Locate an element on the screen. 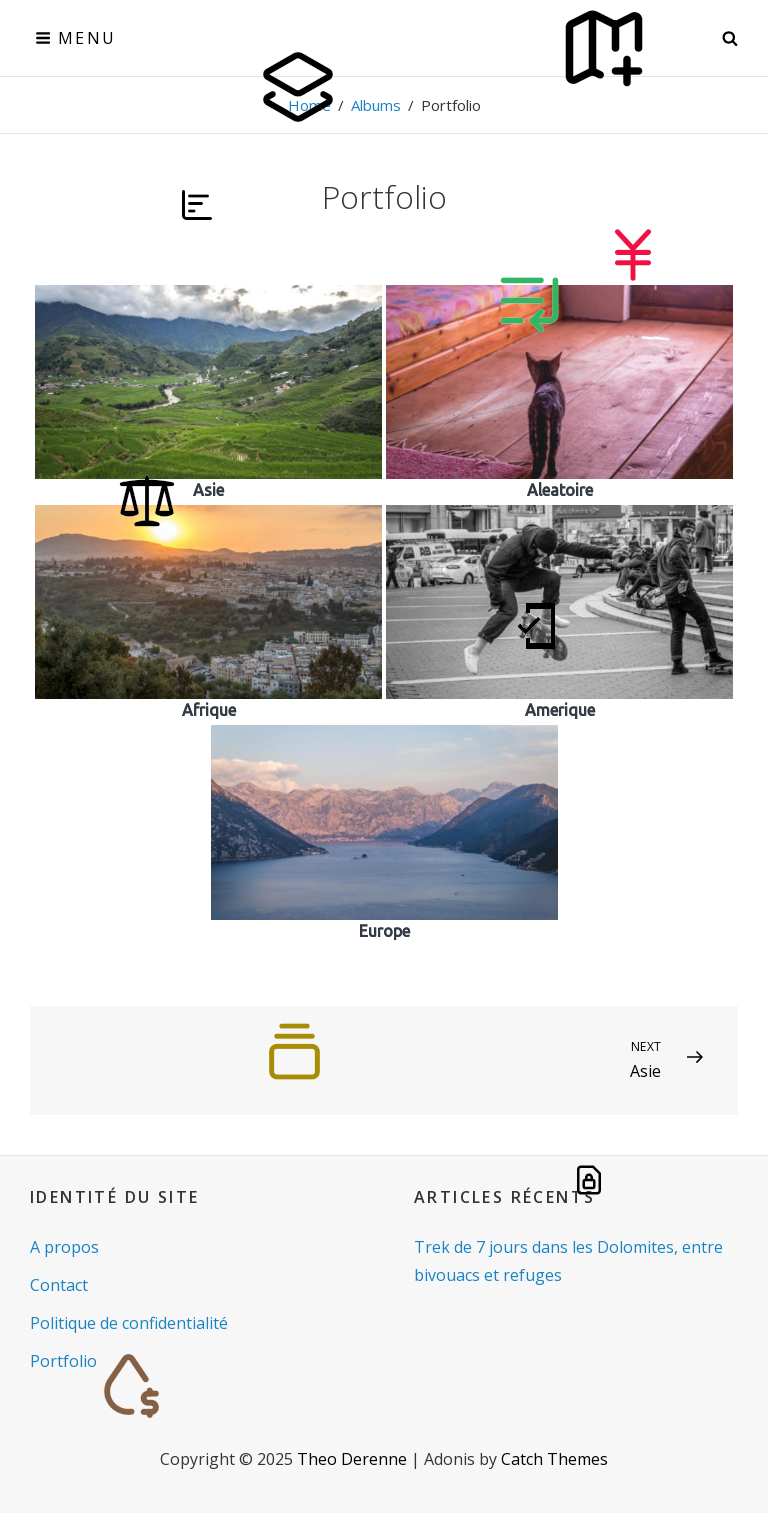  view declining metrics or statistics is located at coordinates (197, 205).